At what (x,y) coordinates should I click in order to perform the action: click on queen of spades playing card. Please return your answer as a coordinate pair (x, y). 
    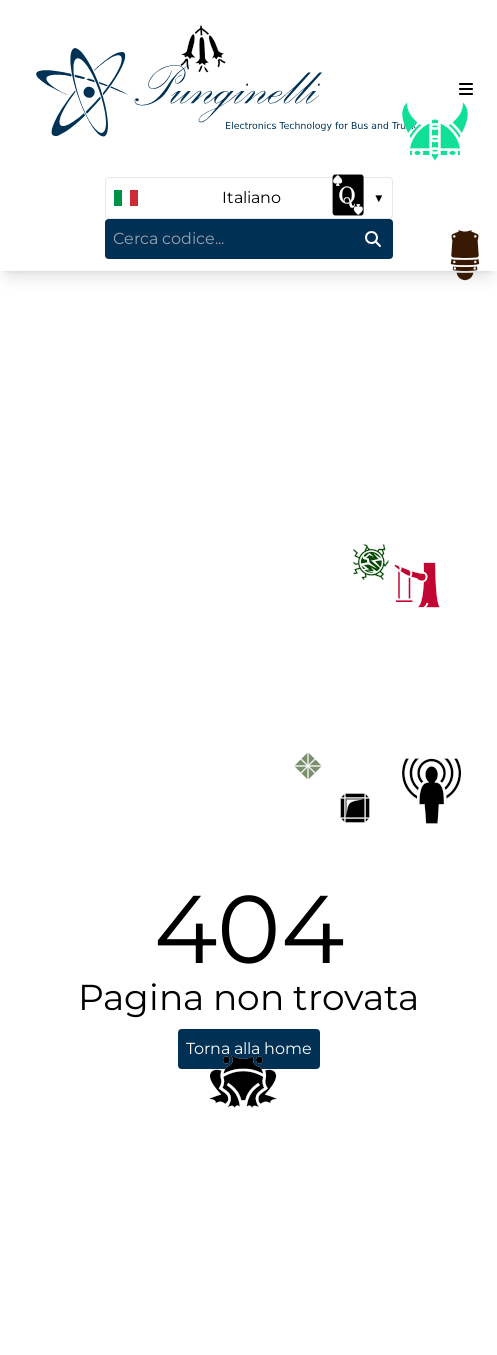
    Looking at the image, I should click on (348, 195).